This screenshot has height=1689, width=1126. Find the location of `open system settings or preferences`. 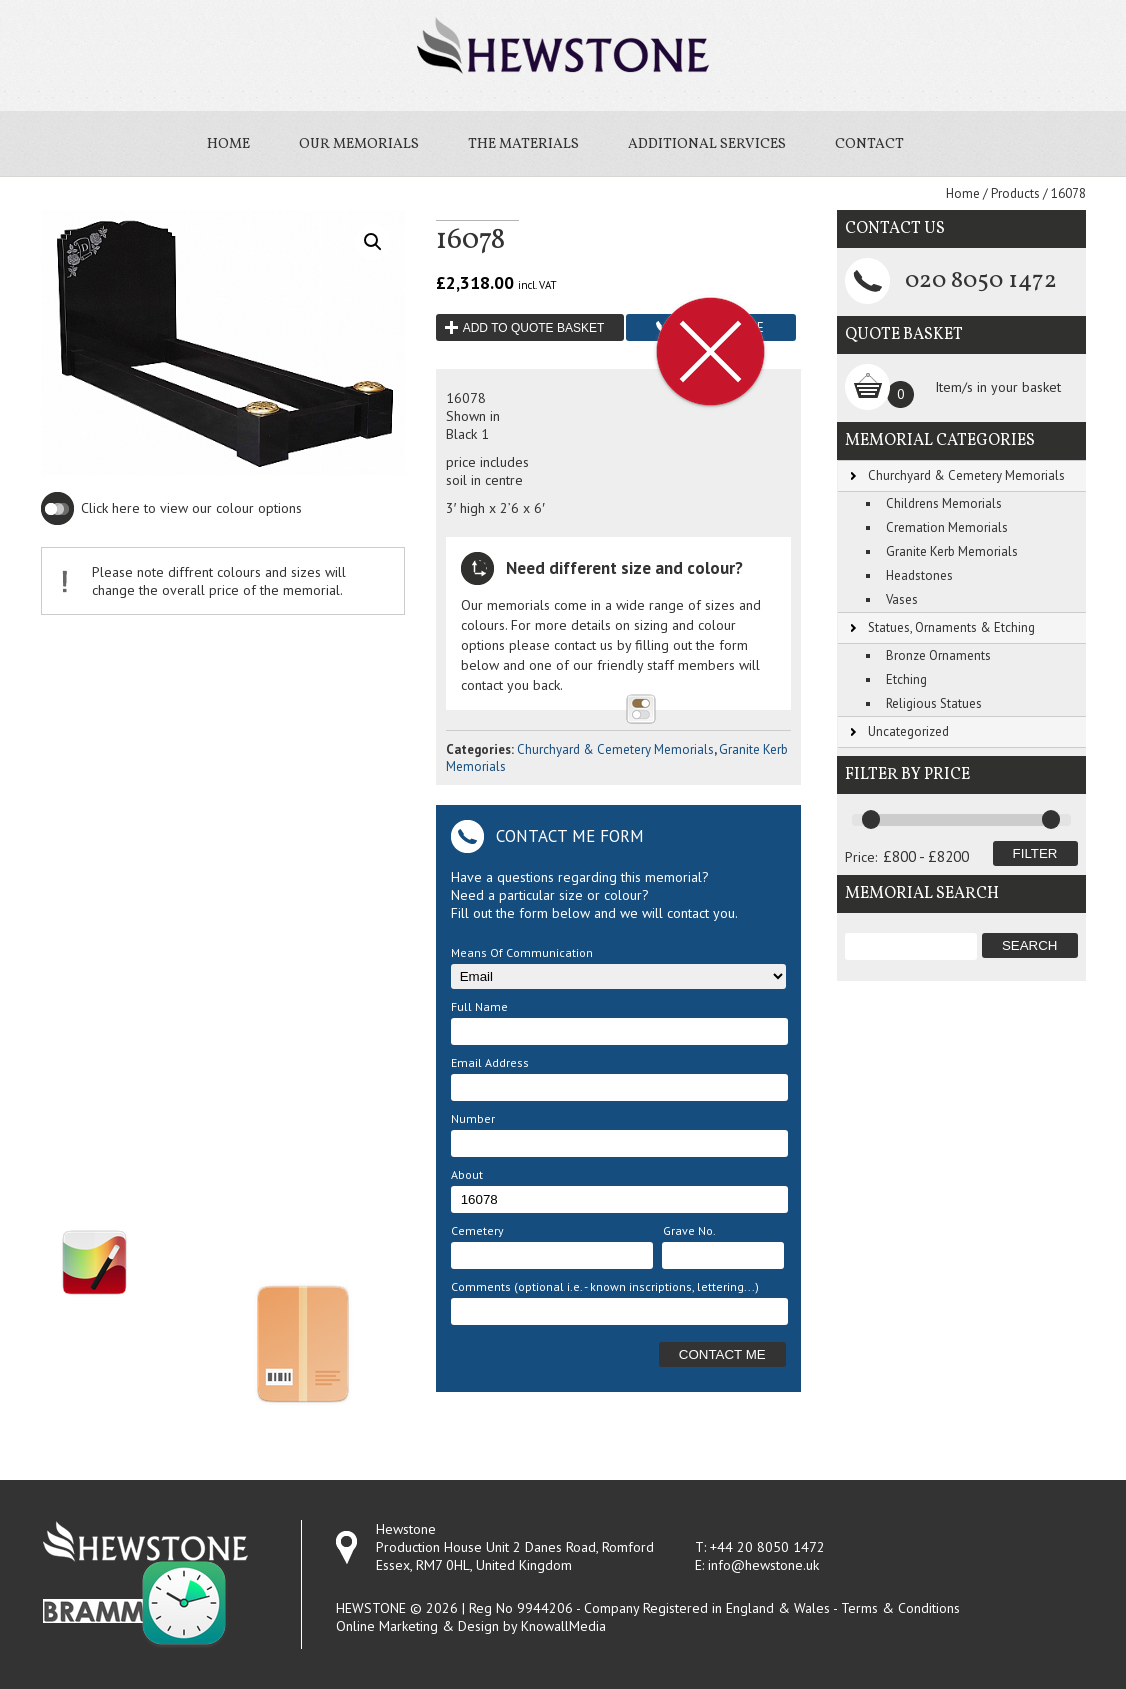

open system settings or preferences is located at coordinates (641, 709).